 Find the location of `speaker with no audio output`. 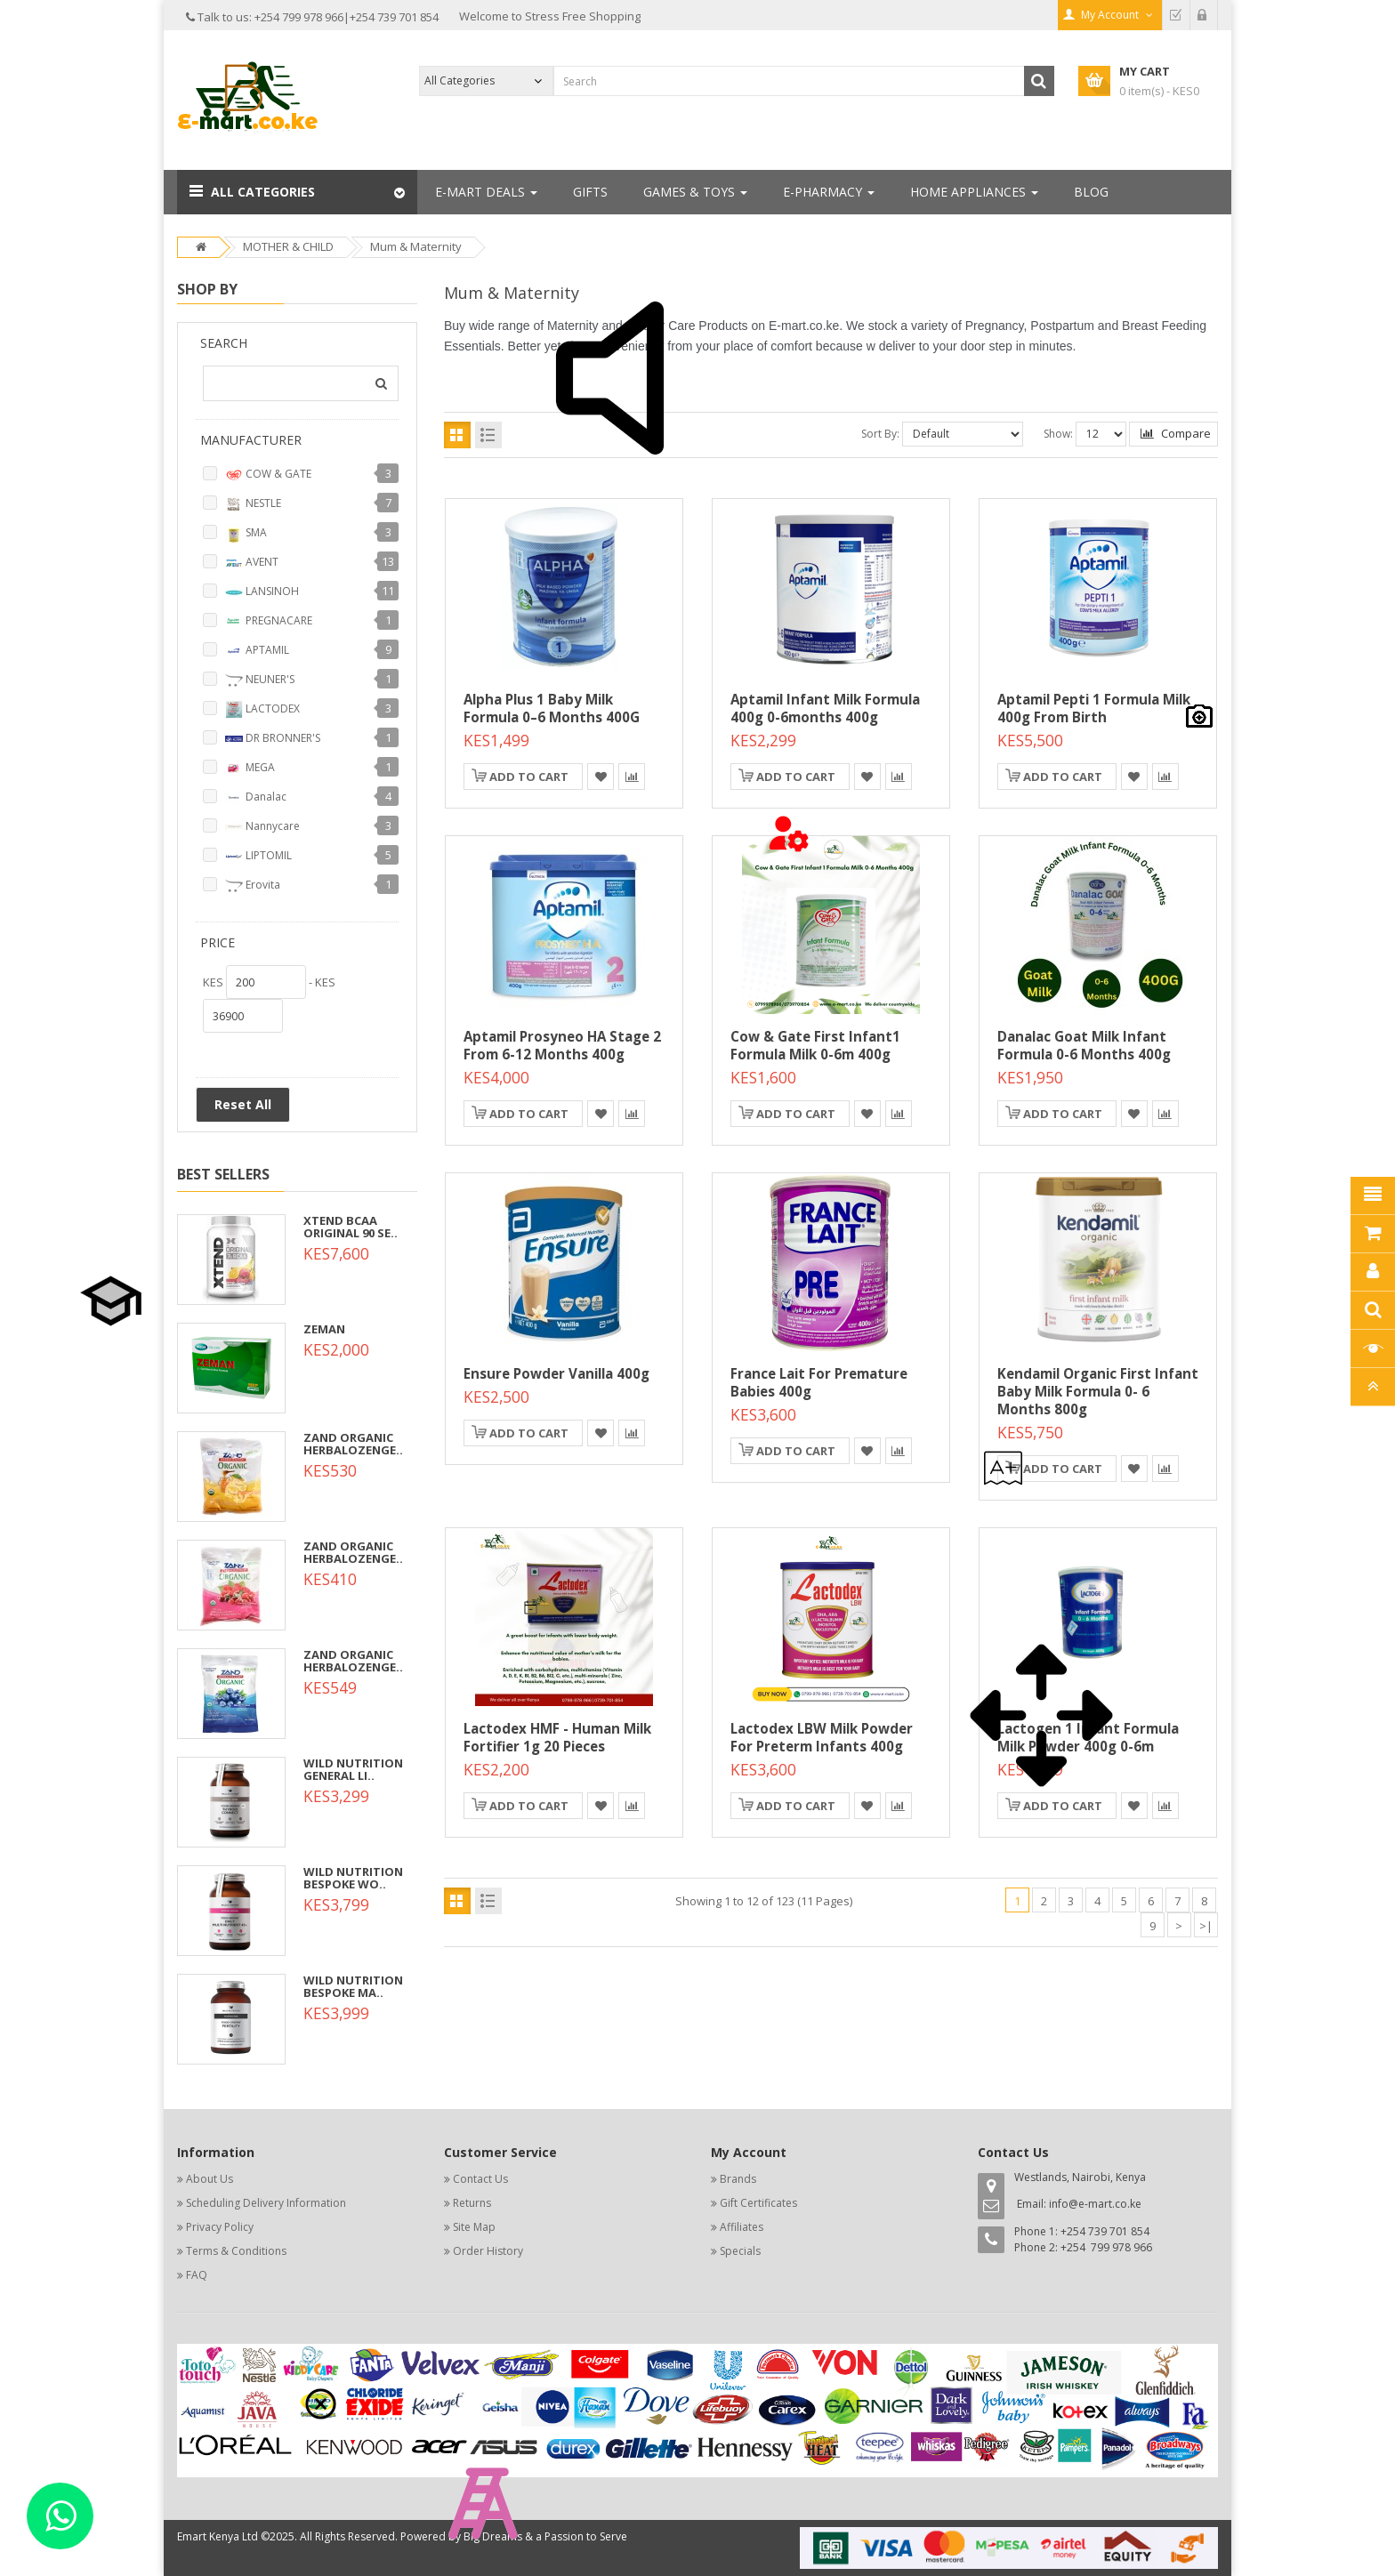

speaker with no audio output is located at coordinates (633, 378).